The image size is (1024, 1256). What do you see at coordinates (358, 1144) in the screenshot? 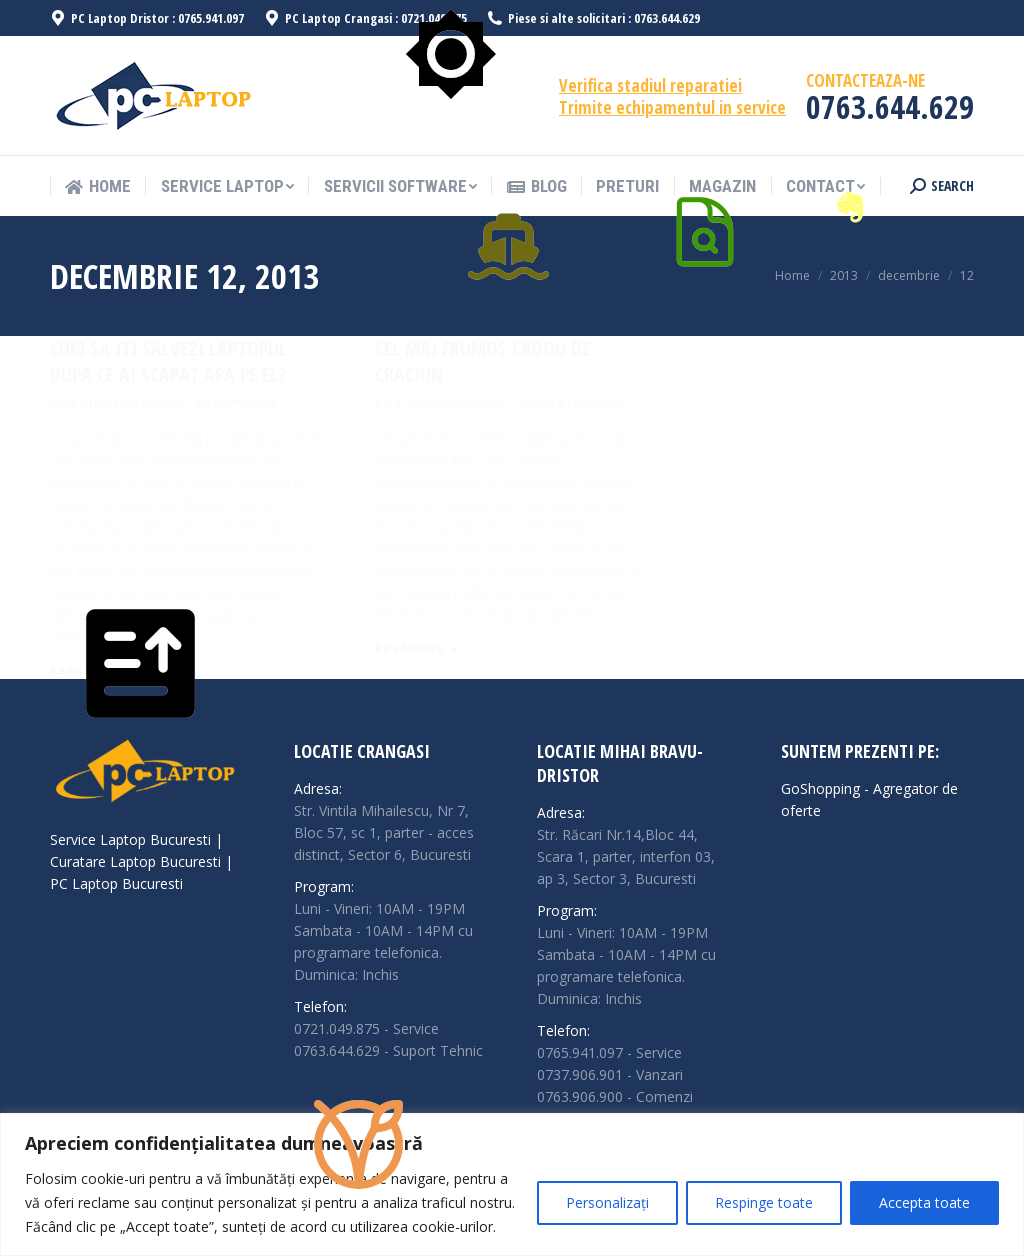
I see `filter for vegan menu options` at bounding box center [358, 1144].